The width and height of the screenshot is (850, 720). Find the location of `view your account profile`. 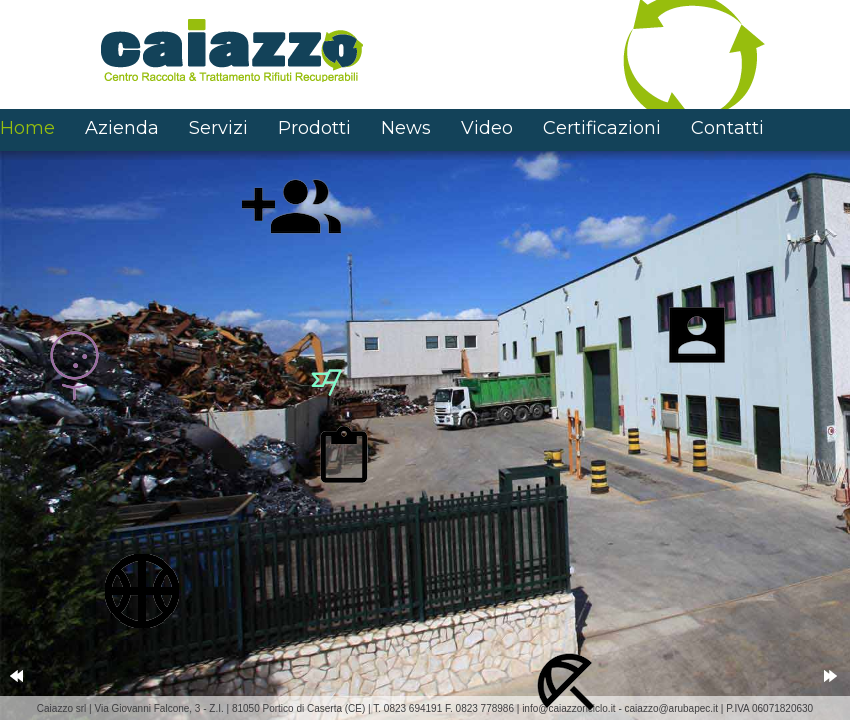

view your account profile is located at coordinates (697, 335).